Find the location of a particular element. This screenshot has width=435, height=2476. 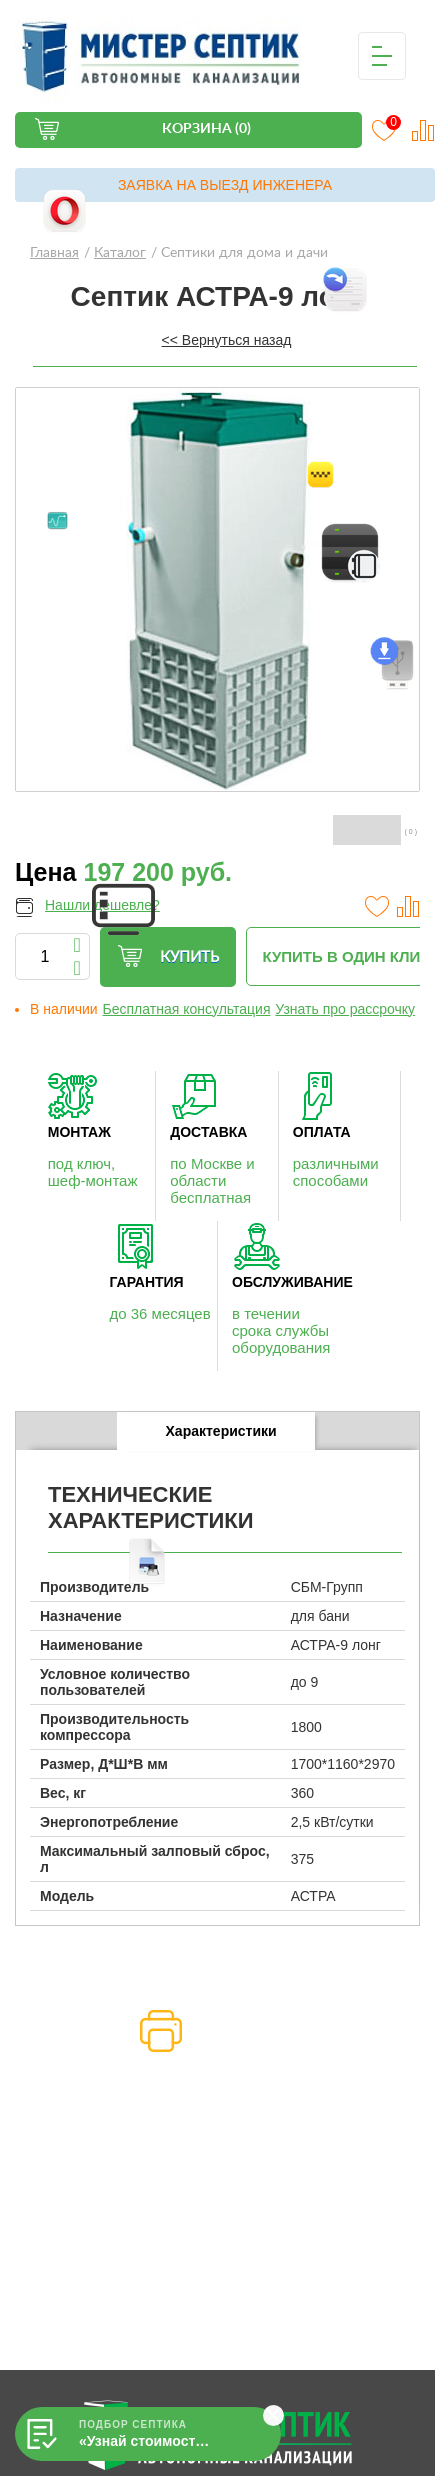

open system resource usage monitor is located at coordinates (57, 520).